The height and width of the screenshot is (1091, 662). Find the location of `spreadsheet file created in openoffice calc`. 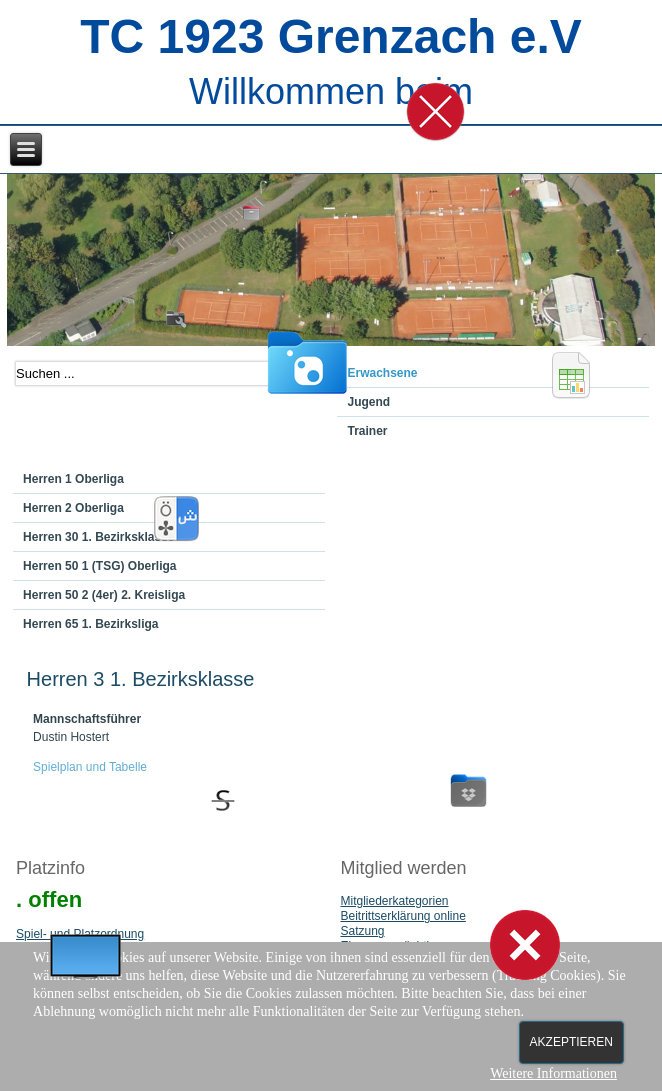

spreadsheet file created in openoffice calc is located at coordinates (571, 375).